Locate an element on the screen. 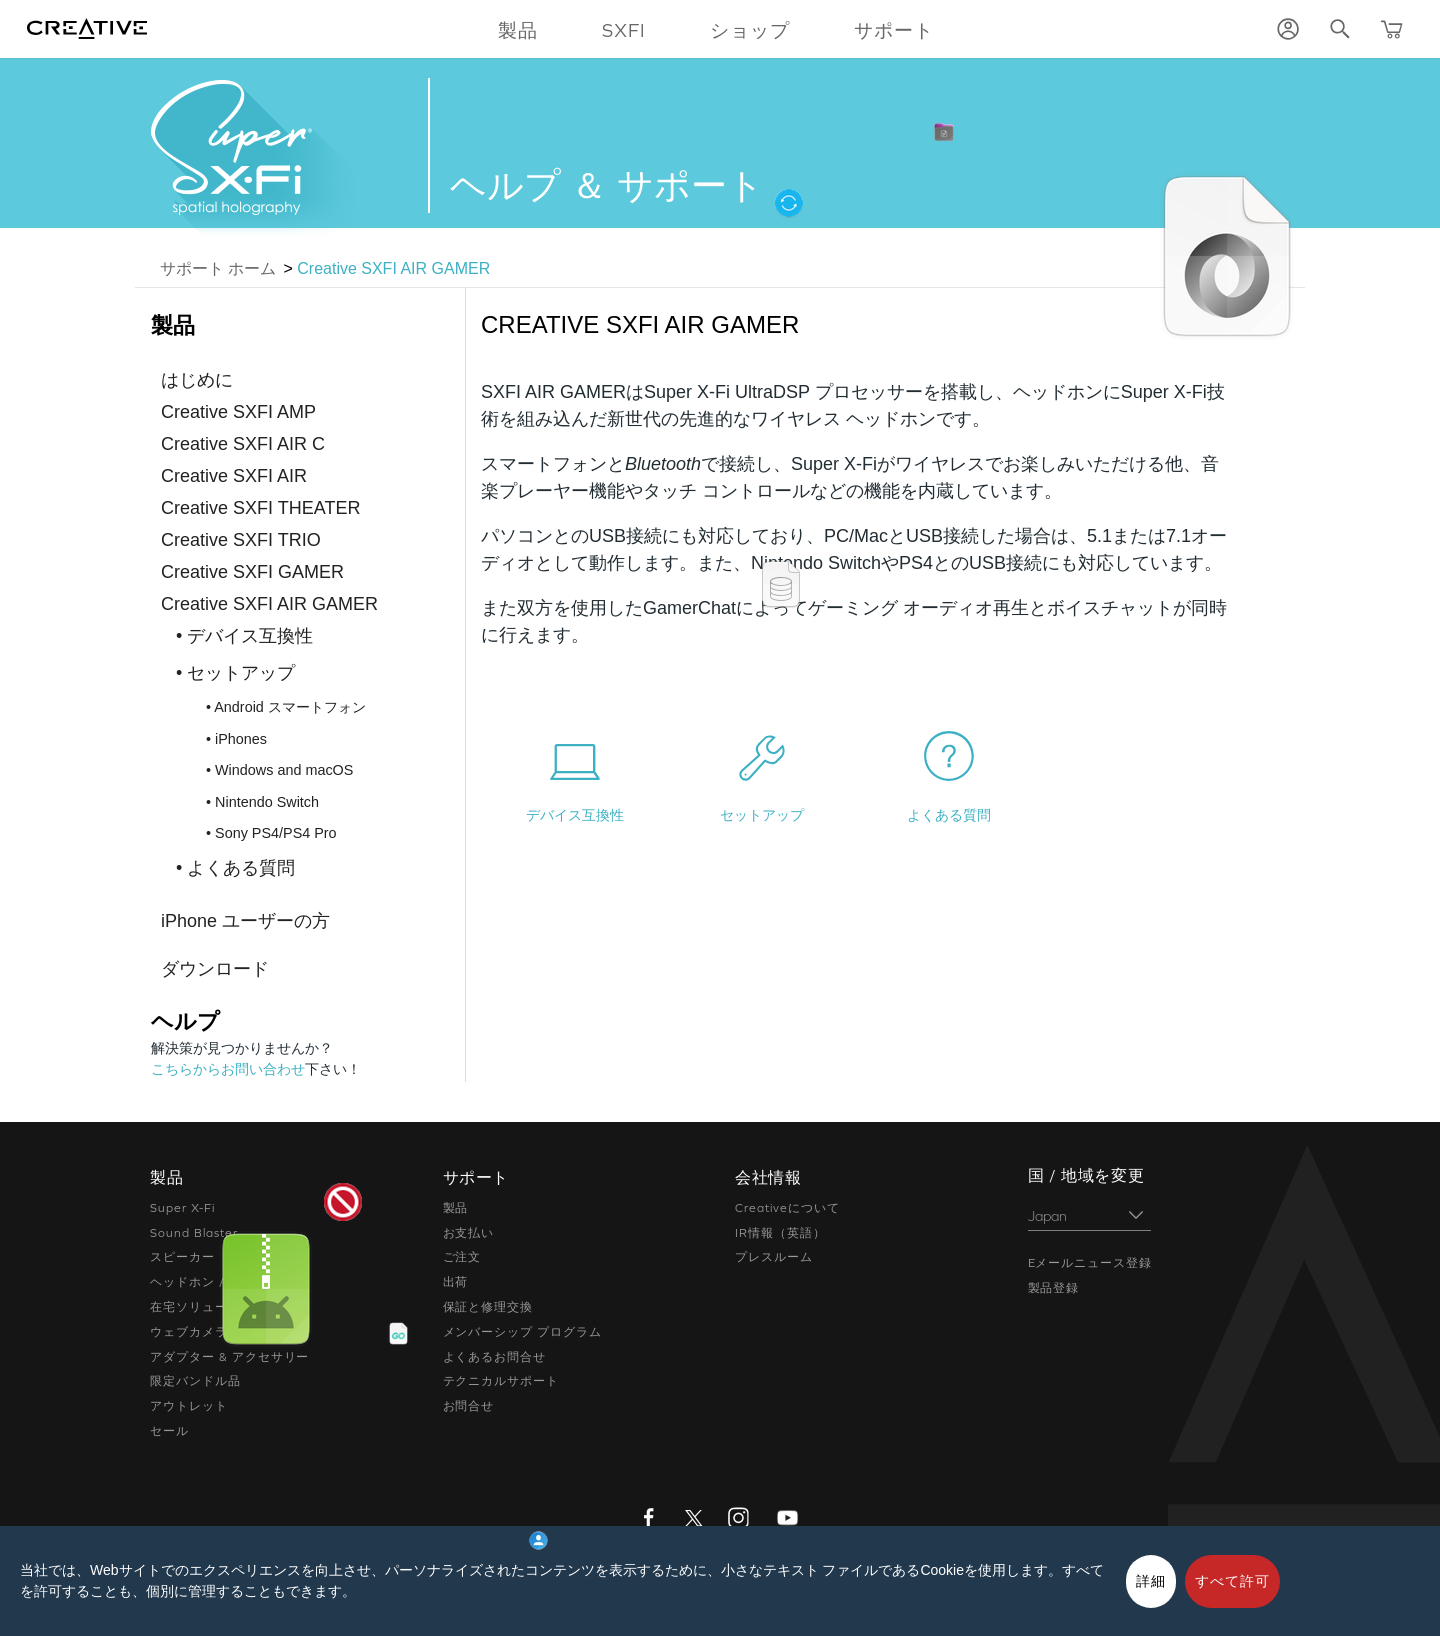  a JSON file type indicator is located at coordinates (1227, 256).